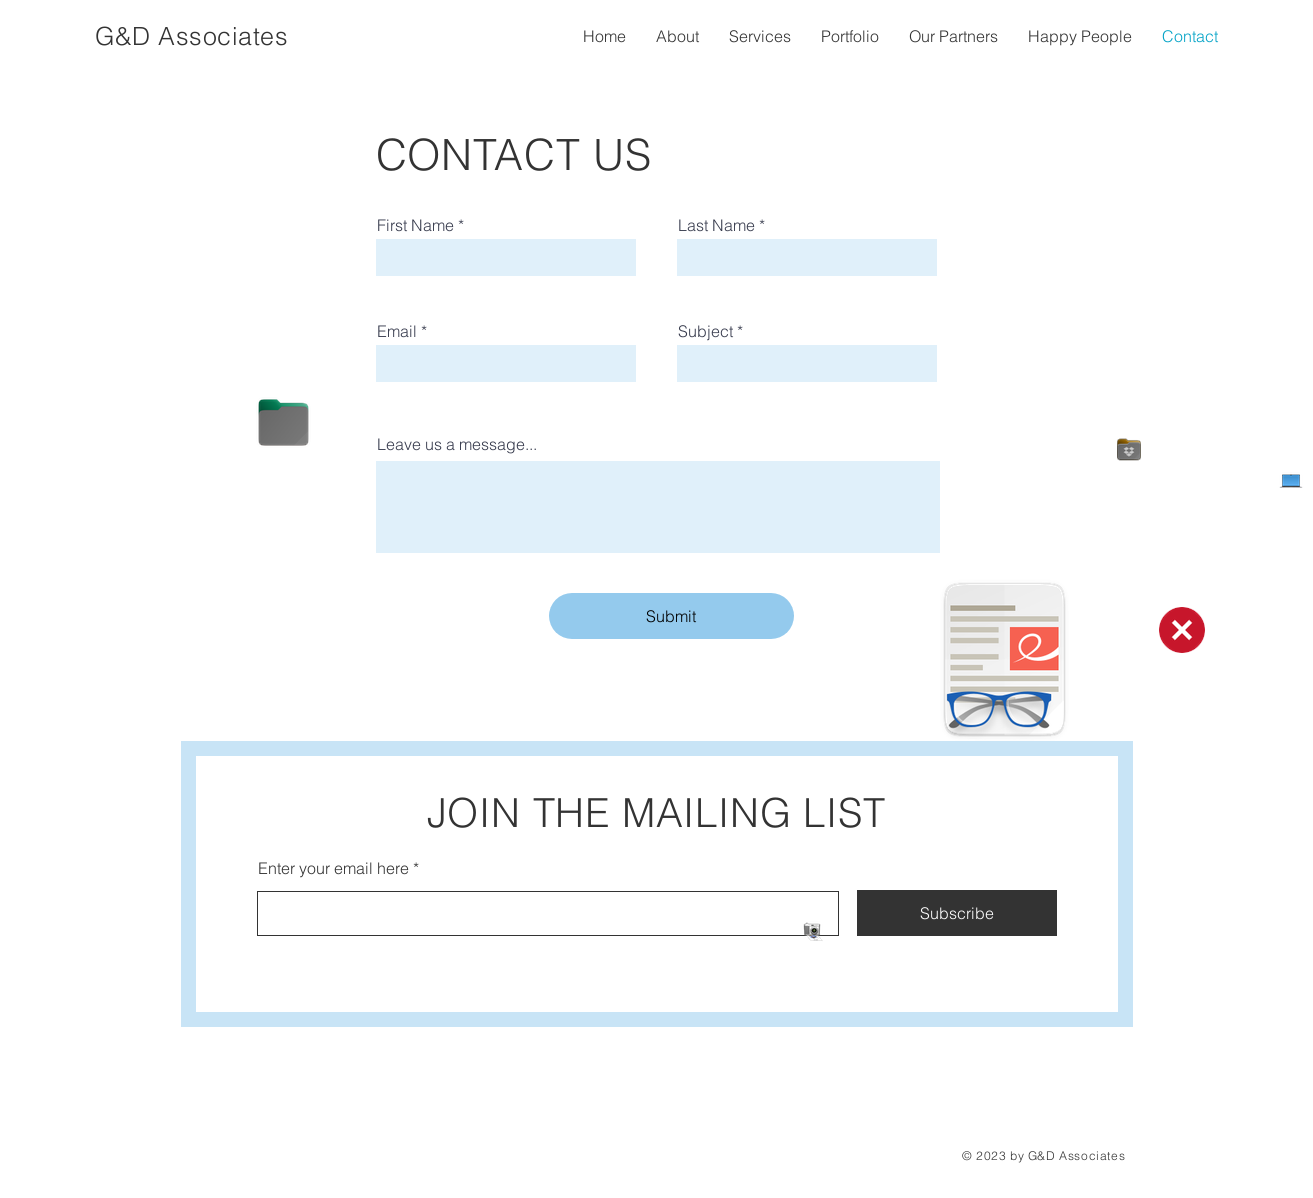 Image resolution: width=1313 pixels, height=1198 pixels. What do you see at coordinates (283, 422) in the screenshot?
I see `open folder to view contents` at bounding box center [283, 422].